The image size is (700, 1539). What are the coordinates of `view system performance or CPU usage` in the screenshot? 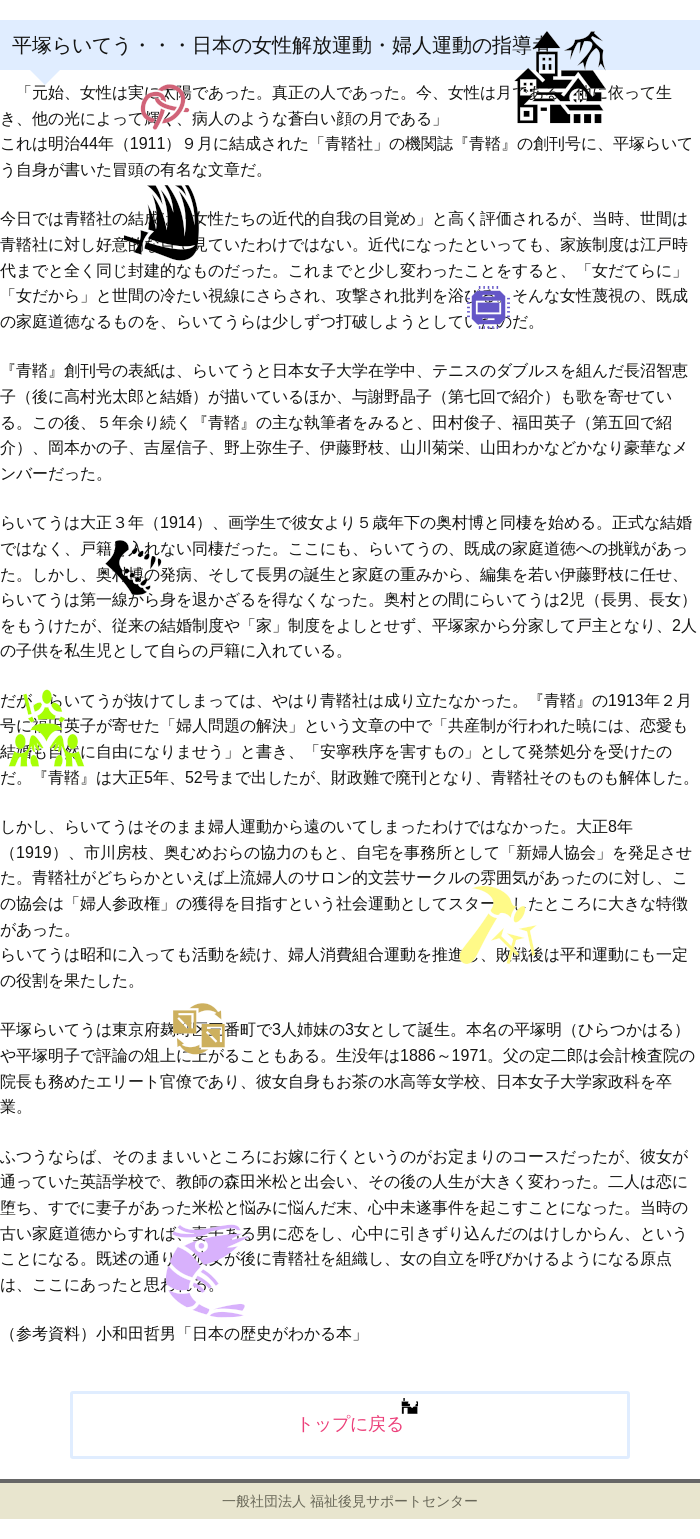 It's located at (488, 307).